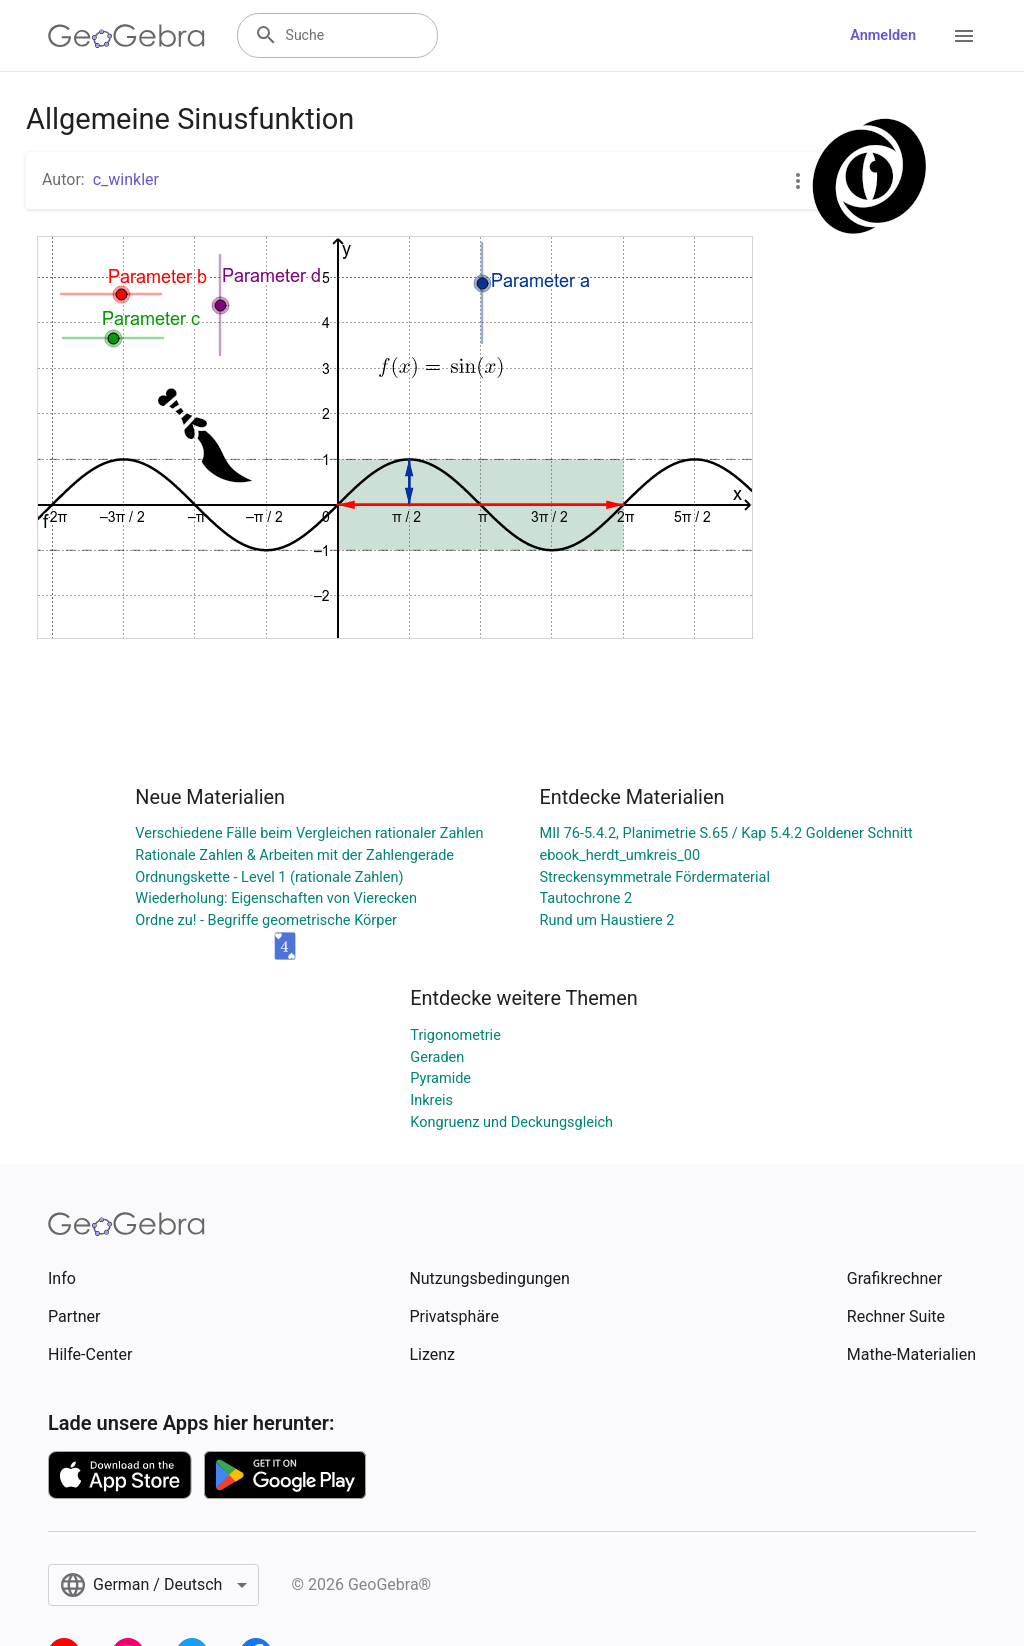 Image resolution: width=1024 pixels, height=1646 pixels. I want to click on four of hearts playing card, so click(285, 946).